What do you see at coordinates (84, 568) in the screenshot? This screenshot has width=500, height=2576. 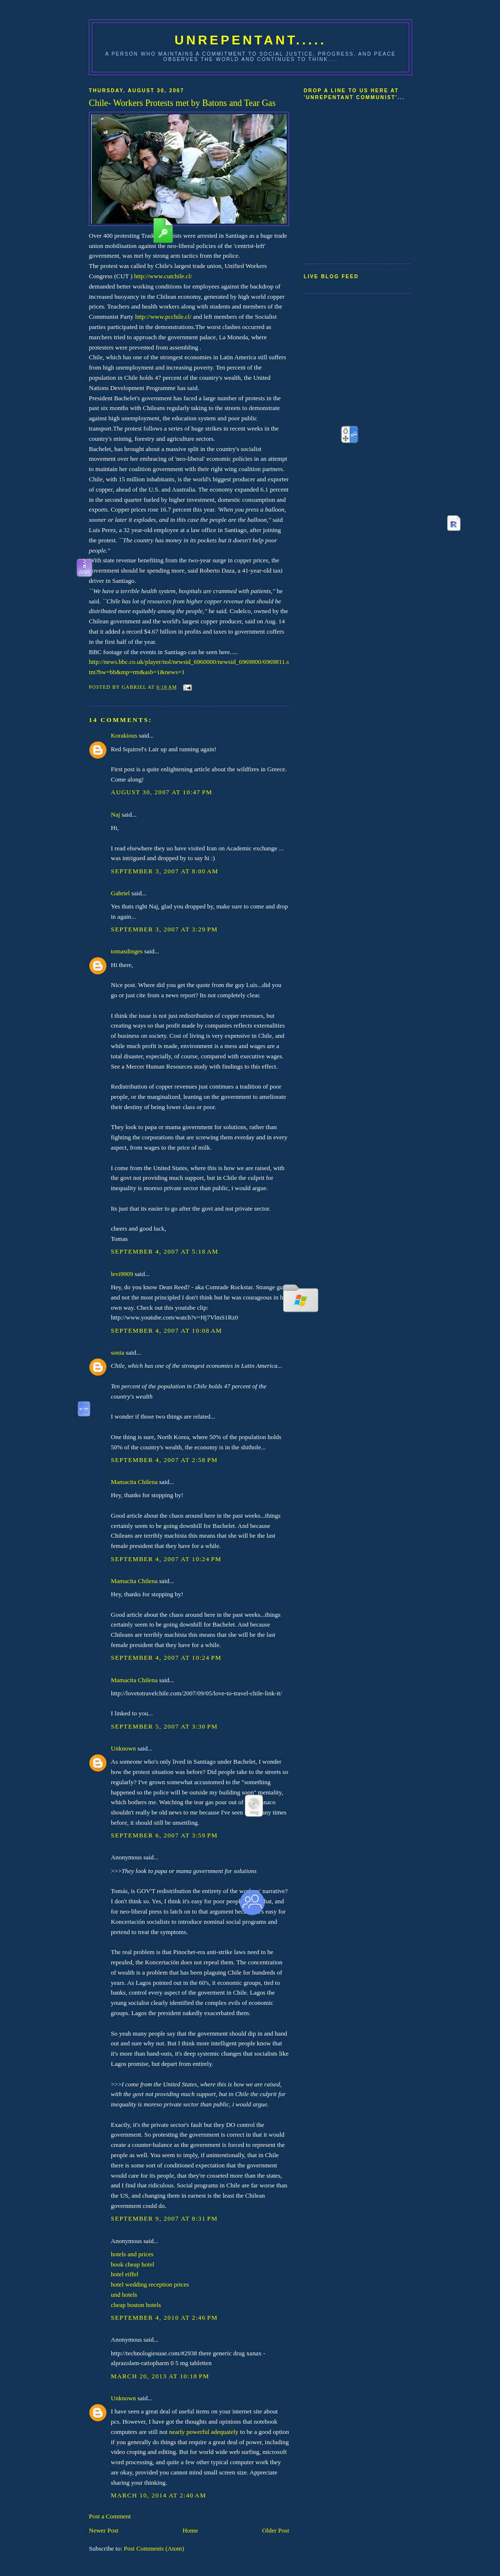 I see `indicates a RAR compressed archive file` at bounding box center [84, 568].